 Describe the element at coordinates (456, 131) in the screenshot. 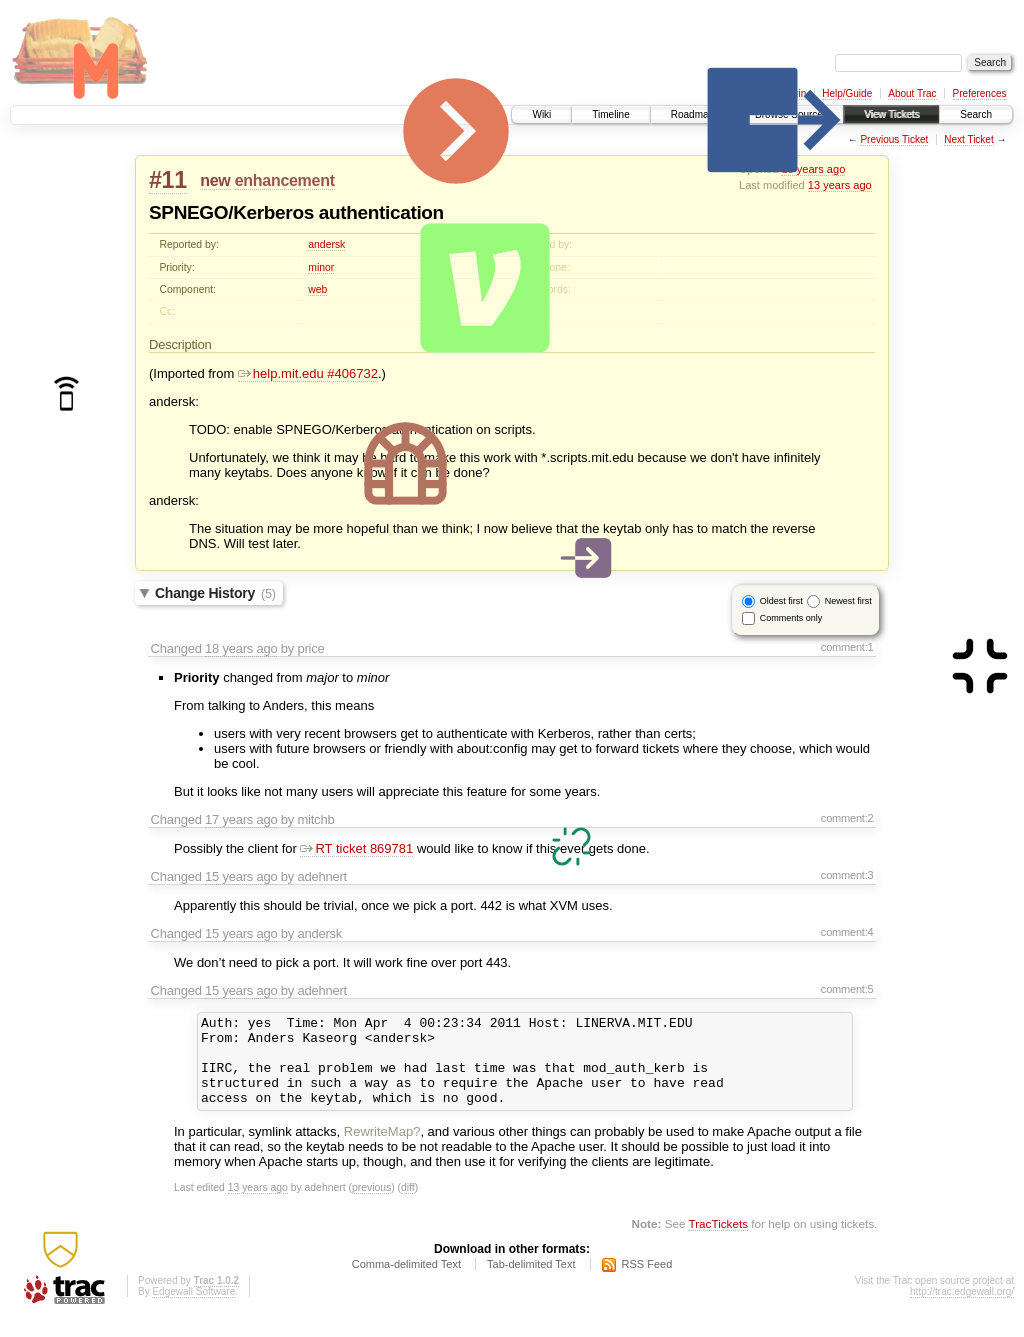

I see `go to the next item or page` at that location.